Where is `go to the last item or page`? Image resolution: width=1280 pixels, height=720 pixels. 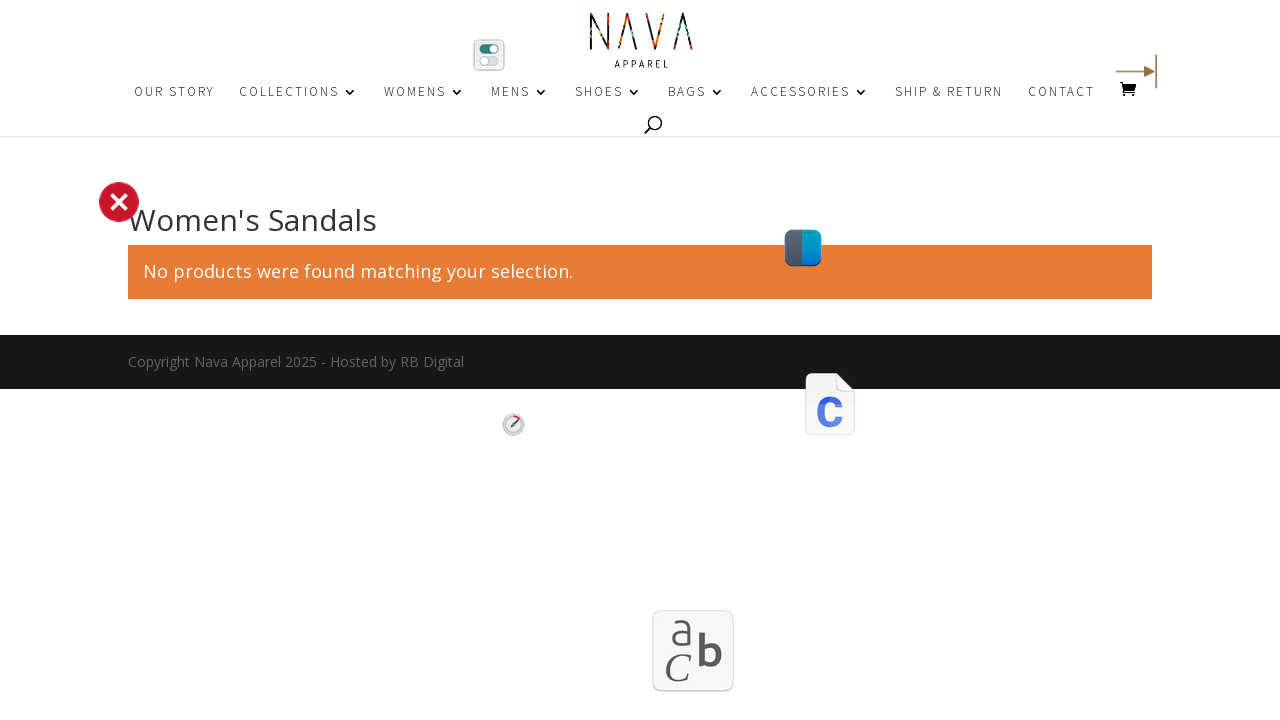
go to the last item or page is located at coordinates (1136, 71).